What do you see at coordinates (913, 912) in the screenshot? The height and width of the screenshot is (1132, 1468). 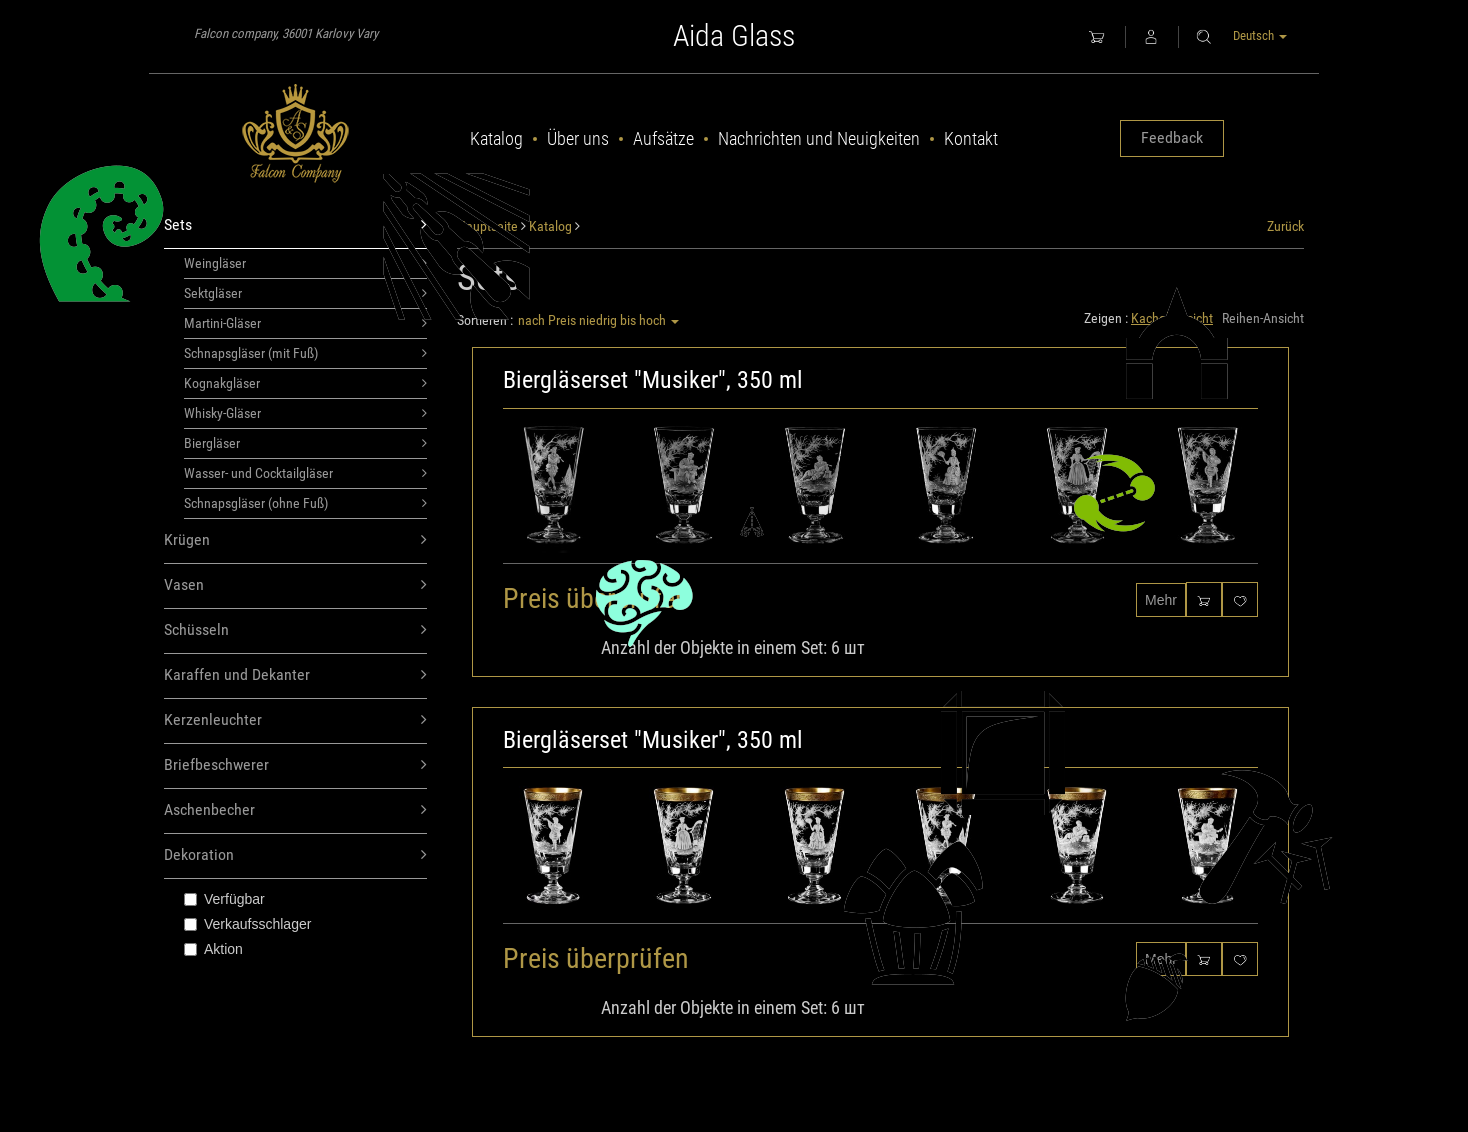 I see `access foraging or nature-related content` at bounding box center [913, 912].